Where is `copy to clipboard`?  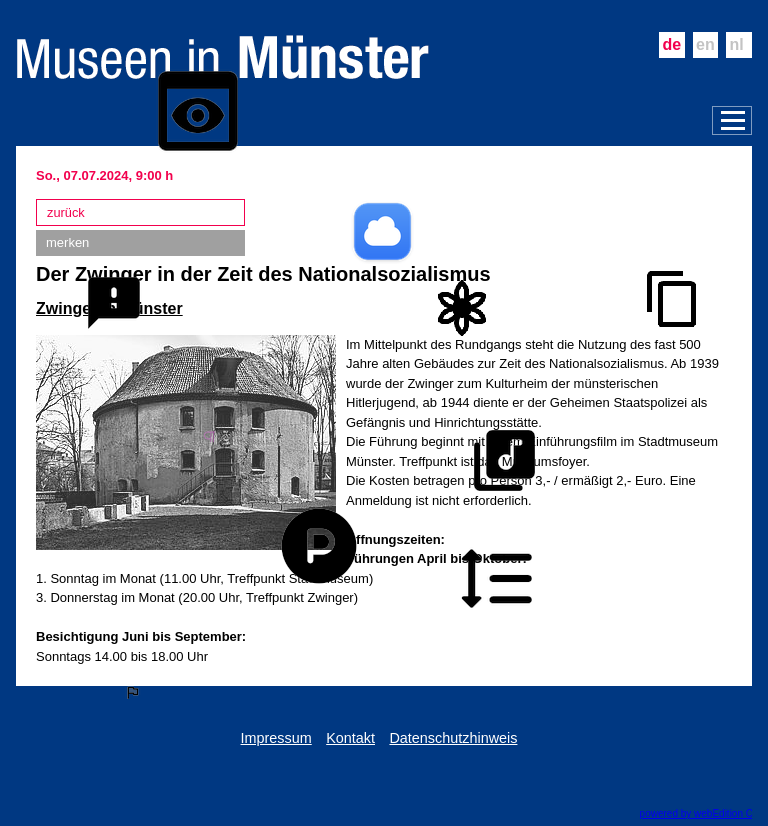 copy to clipboard is located at coordinates (673, 299).